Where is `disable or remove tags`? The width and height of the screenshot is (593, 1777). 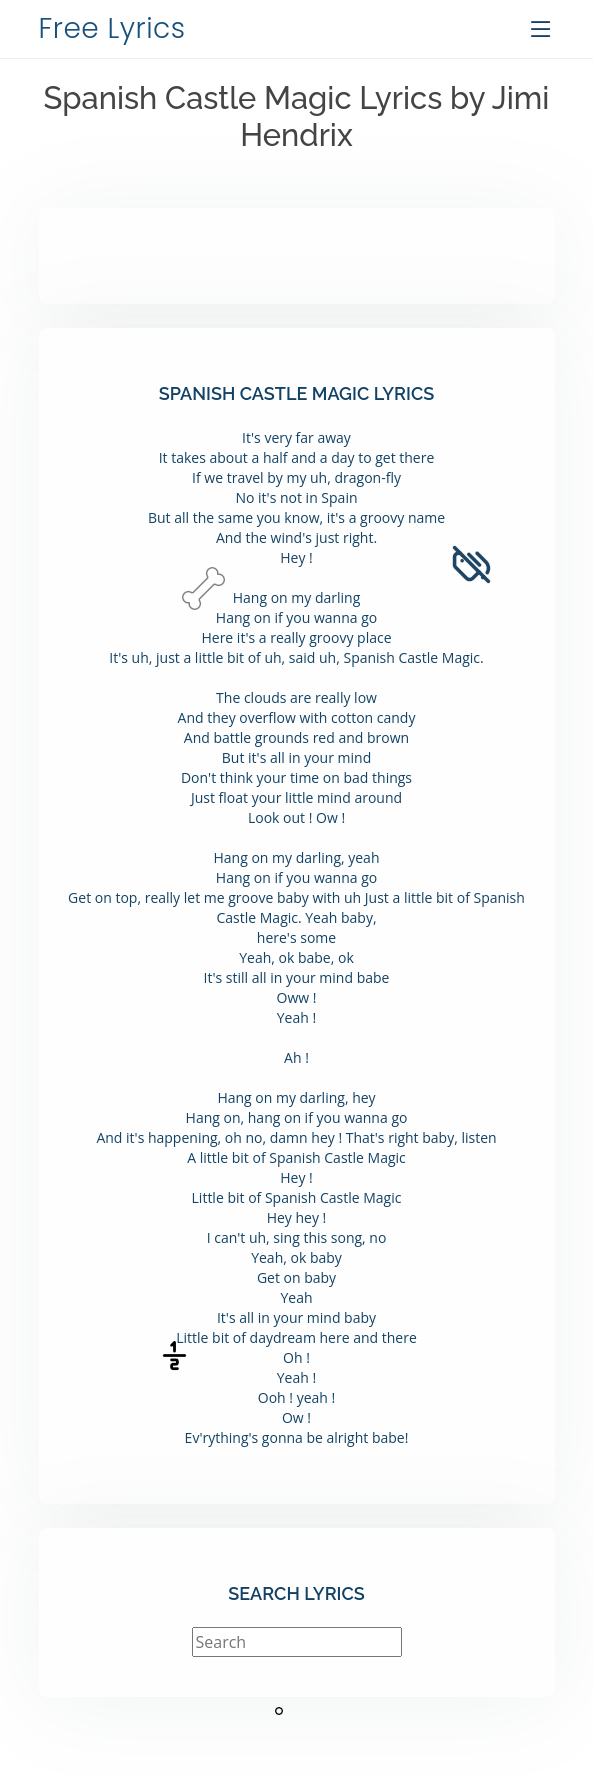 disable or remove tags is located at coordinates (471, 564).